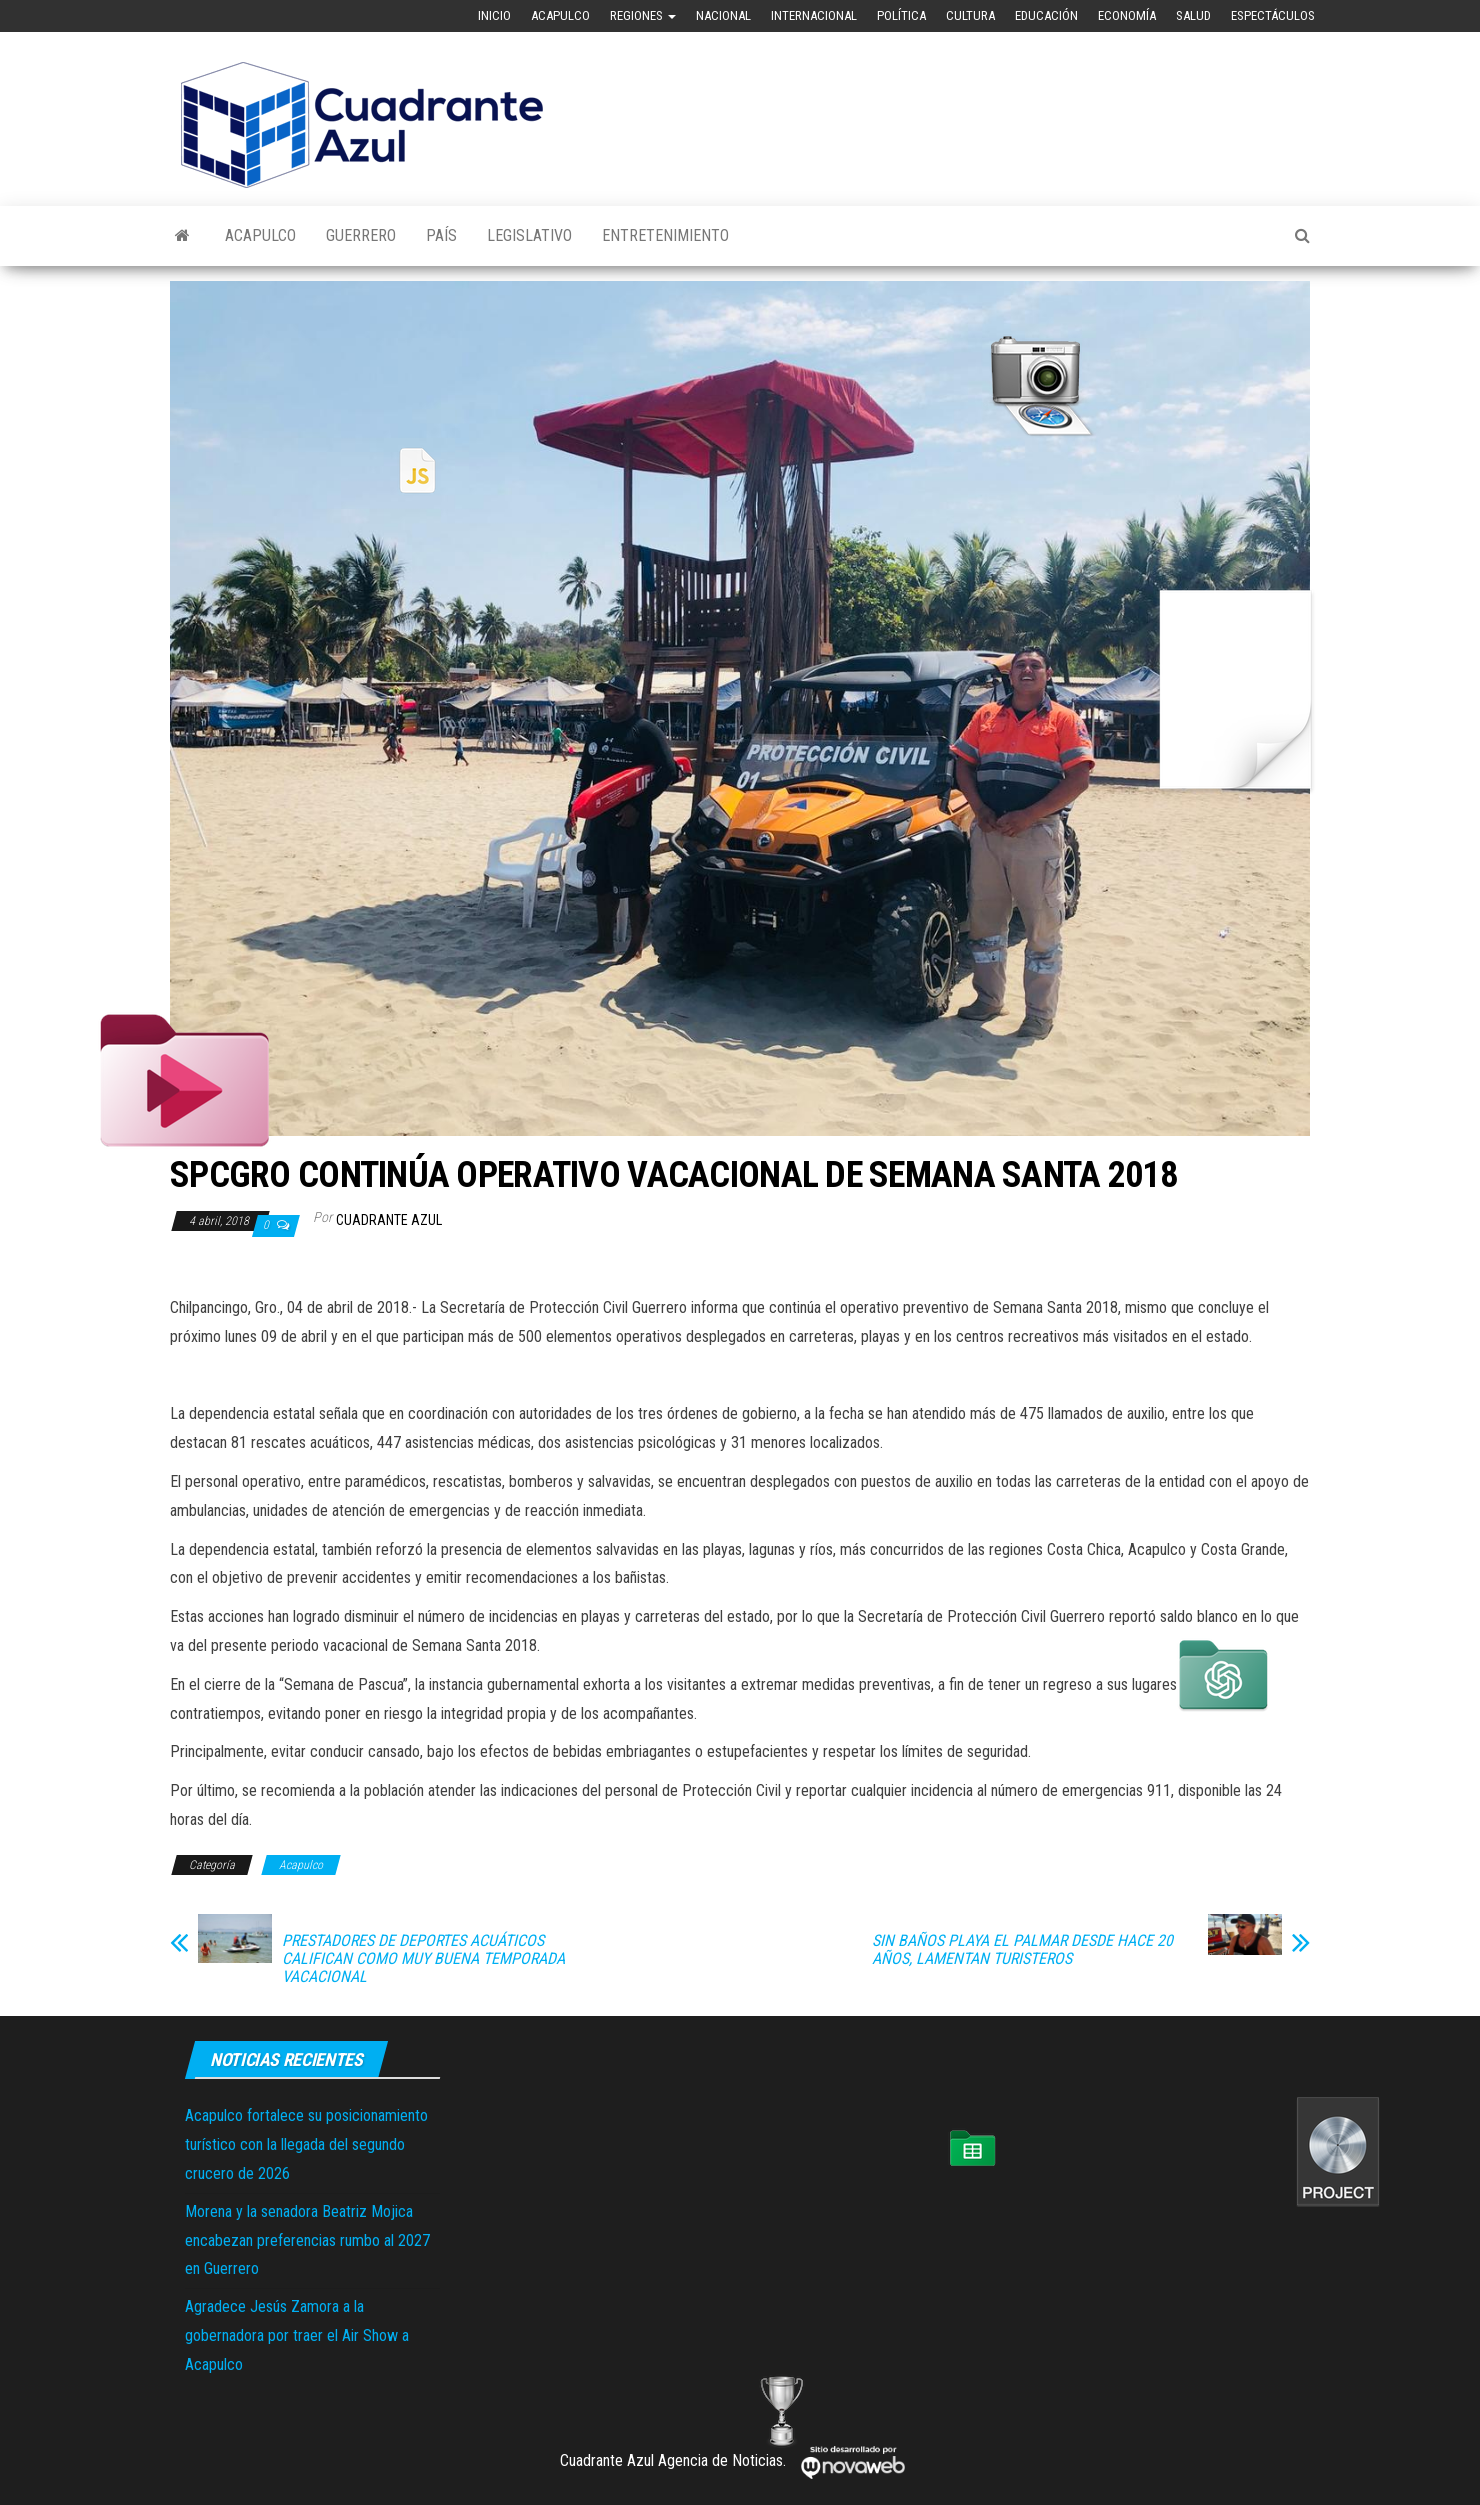 Image resolution: width=1480 pixels, height=2505 pixels. Describe the element at coordinates (784, 2411) in the screenshot. I see `indicates second place achievement or silver-tier ranking` at that location.